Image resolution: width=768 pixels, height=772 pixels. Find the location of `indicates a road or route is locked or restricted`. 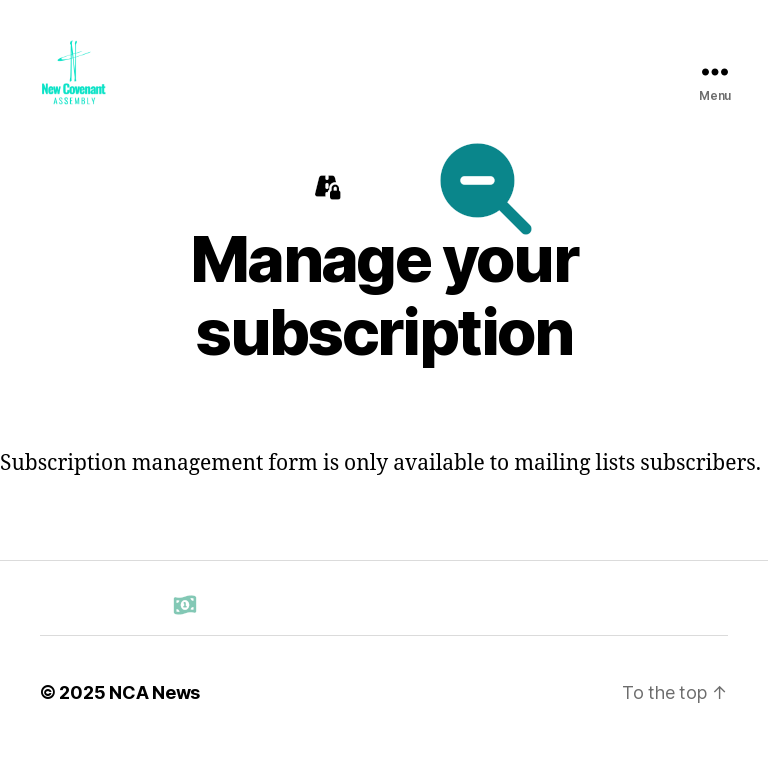

indicates a road or route is locked or restricted is located at coordinates (327, 186).